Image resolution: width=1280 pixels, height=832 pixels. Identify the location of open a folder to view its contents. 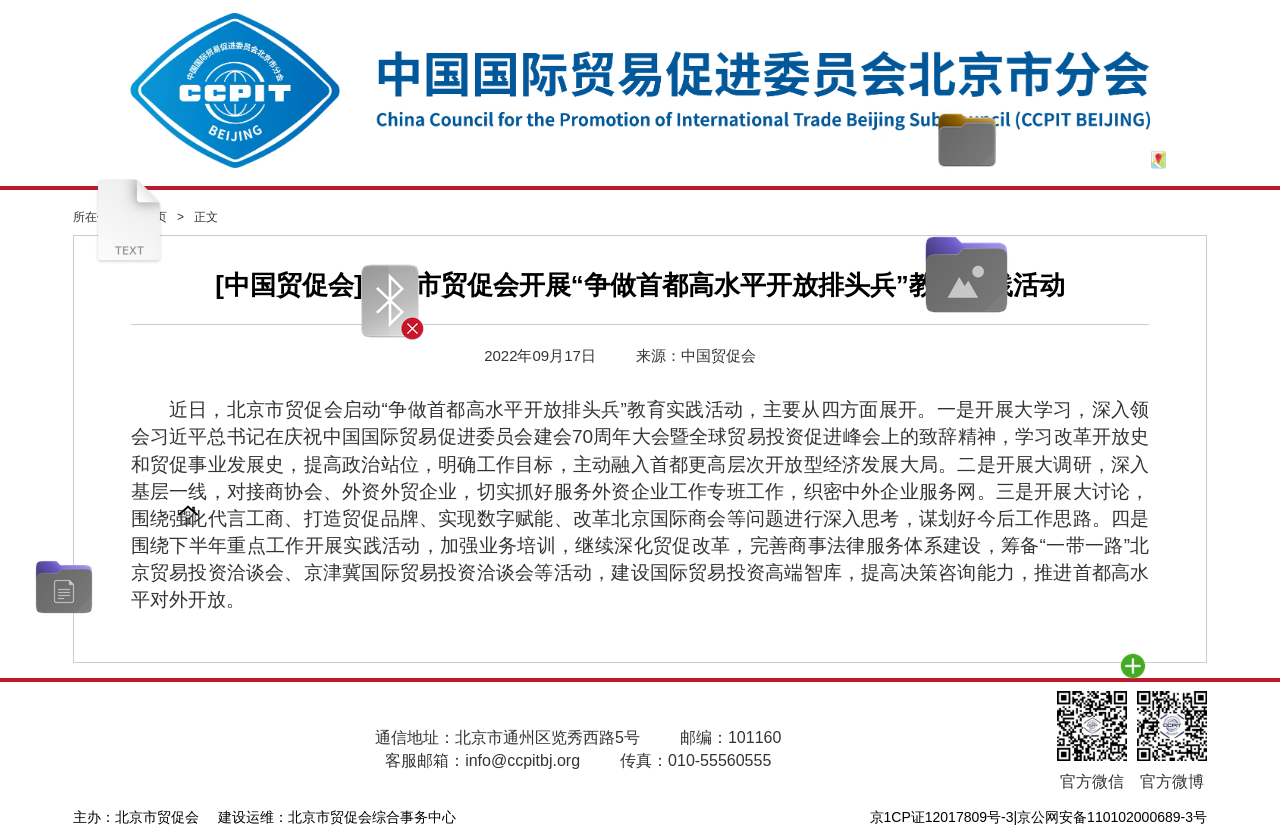
(967, 140).